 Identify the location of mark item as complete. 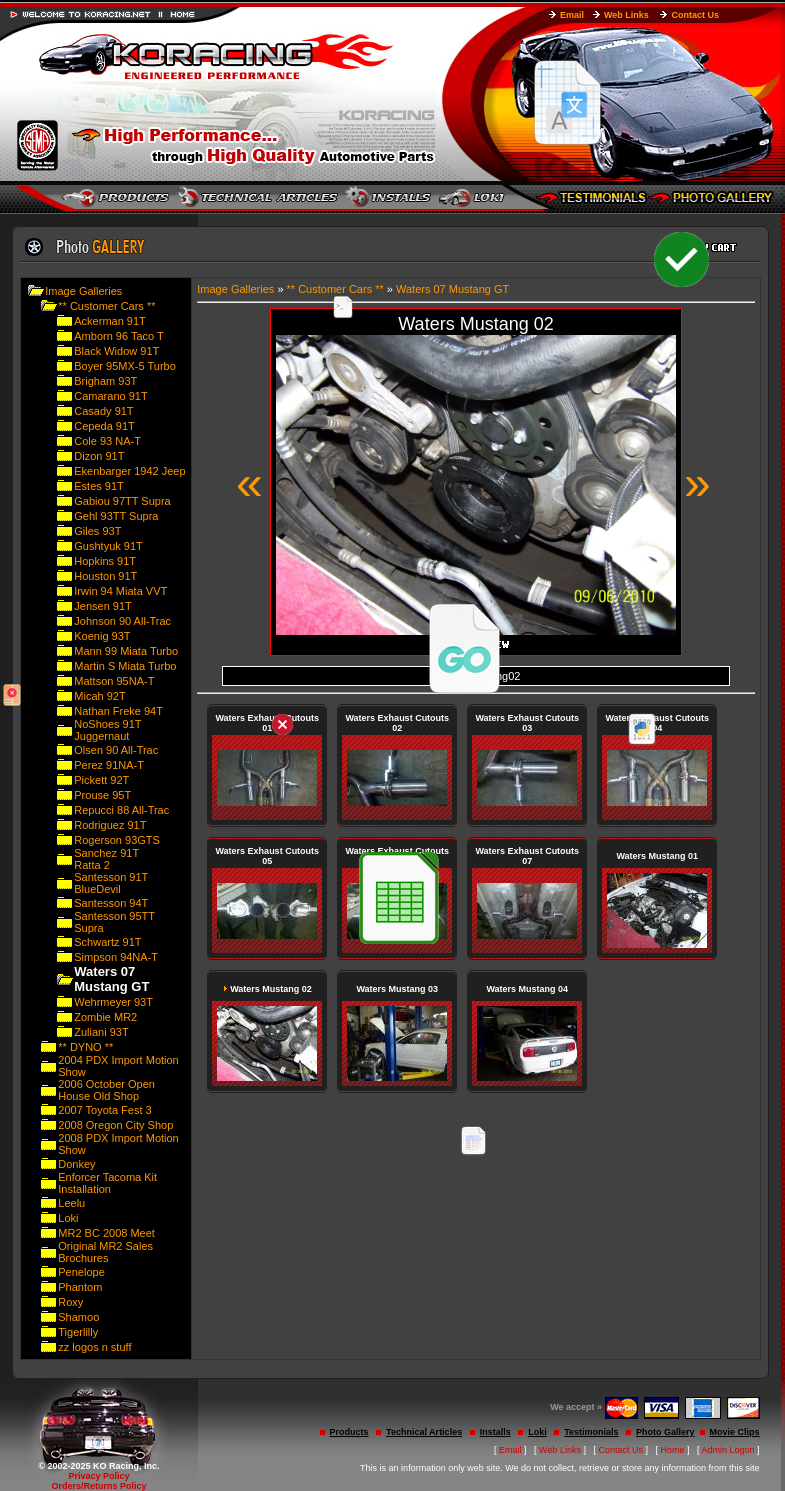
(681, 259).